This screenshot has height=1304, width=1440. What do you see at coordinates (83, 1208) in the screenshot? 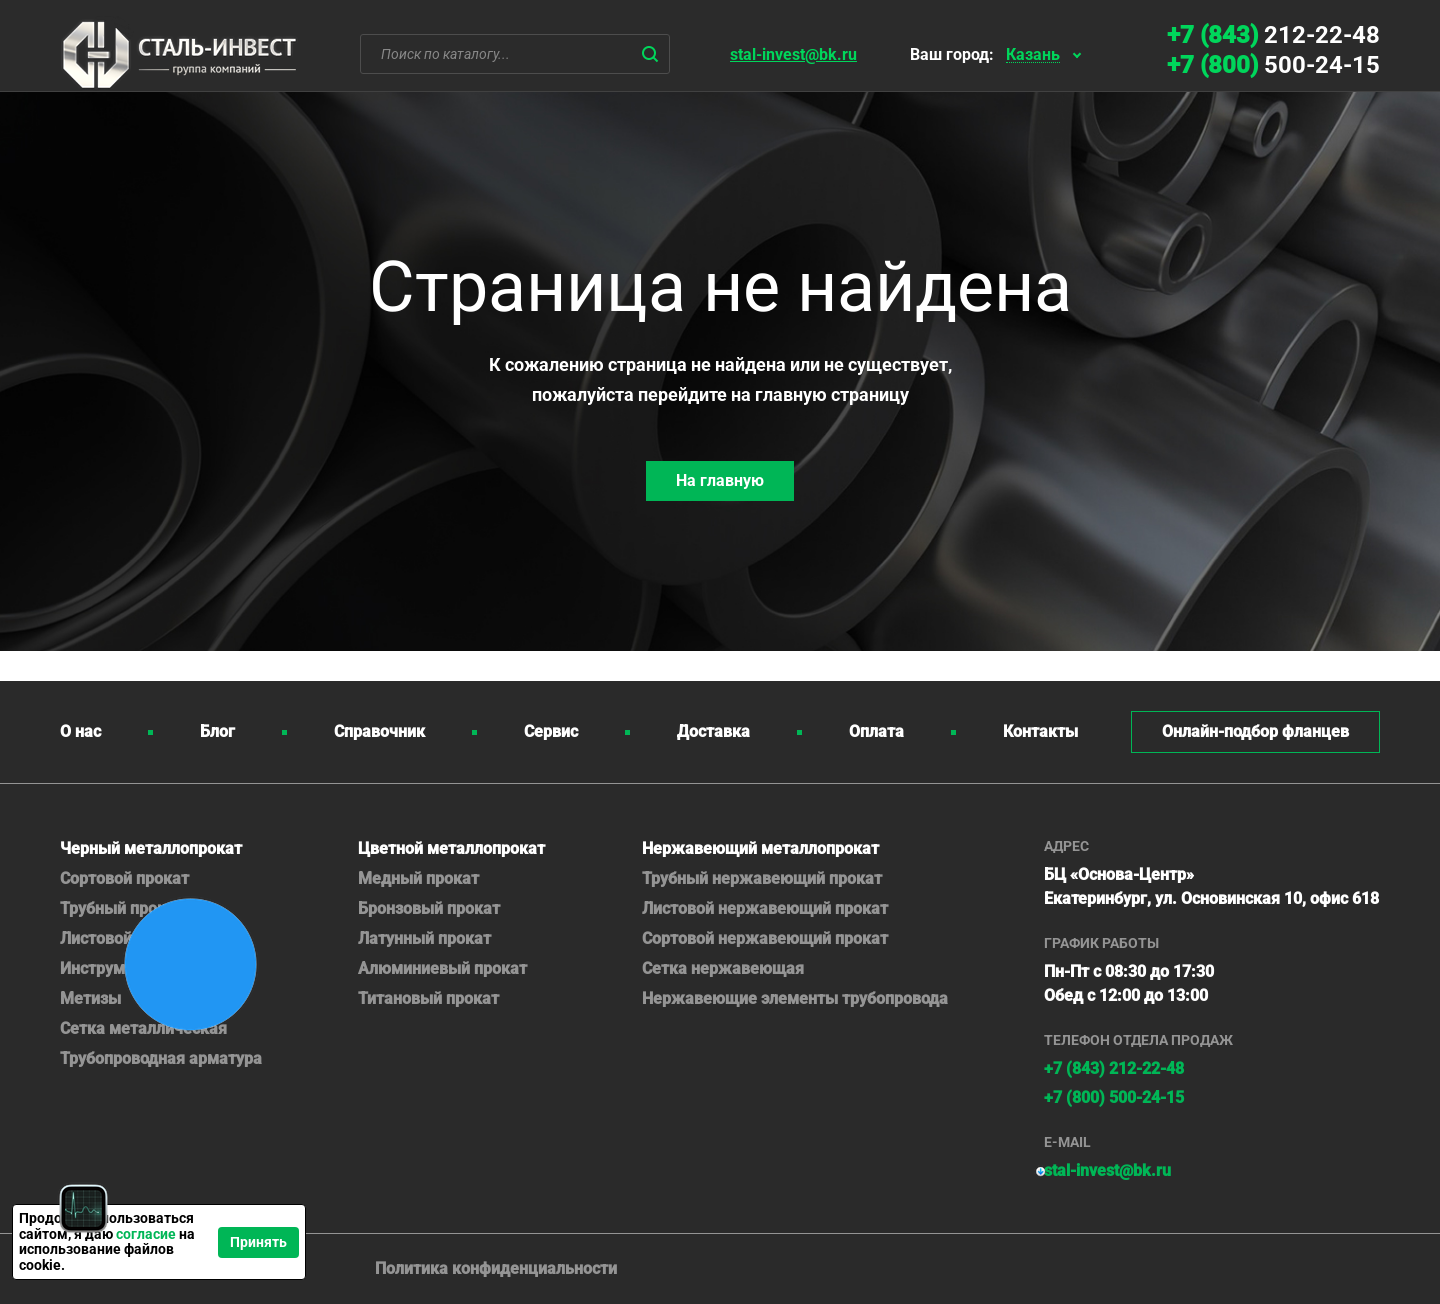
I see `open activity monitor to view system processes` at bounding box center [83, 1208].